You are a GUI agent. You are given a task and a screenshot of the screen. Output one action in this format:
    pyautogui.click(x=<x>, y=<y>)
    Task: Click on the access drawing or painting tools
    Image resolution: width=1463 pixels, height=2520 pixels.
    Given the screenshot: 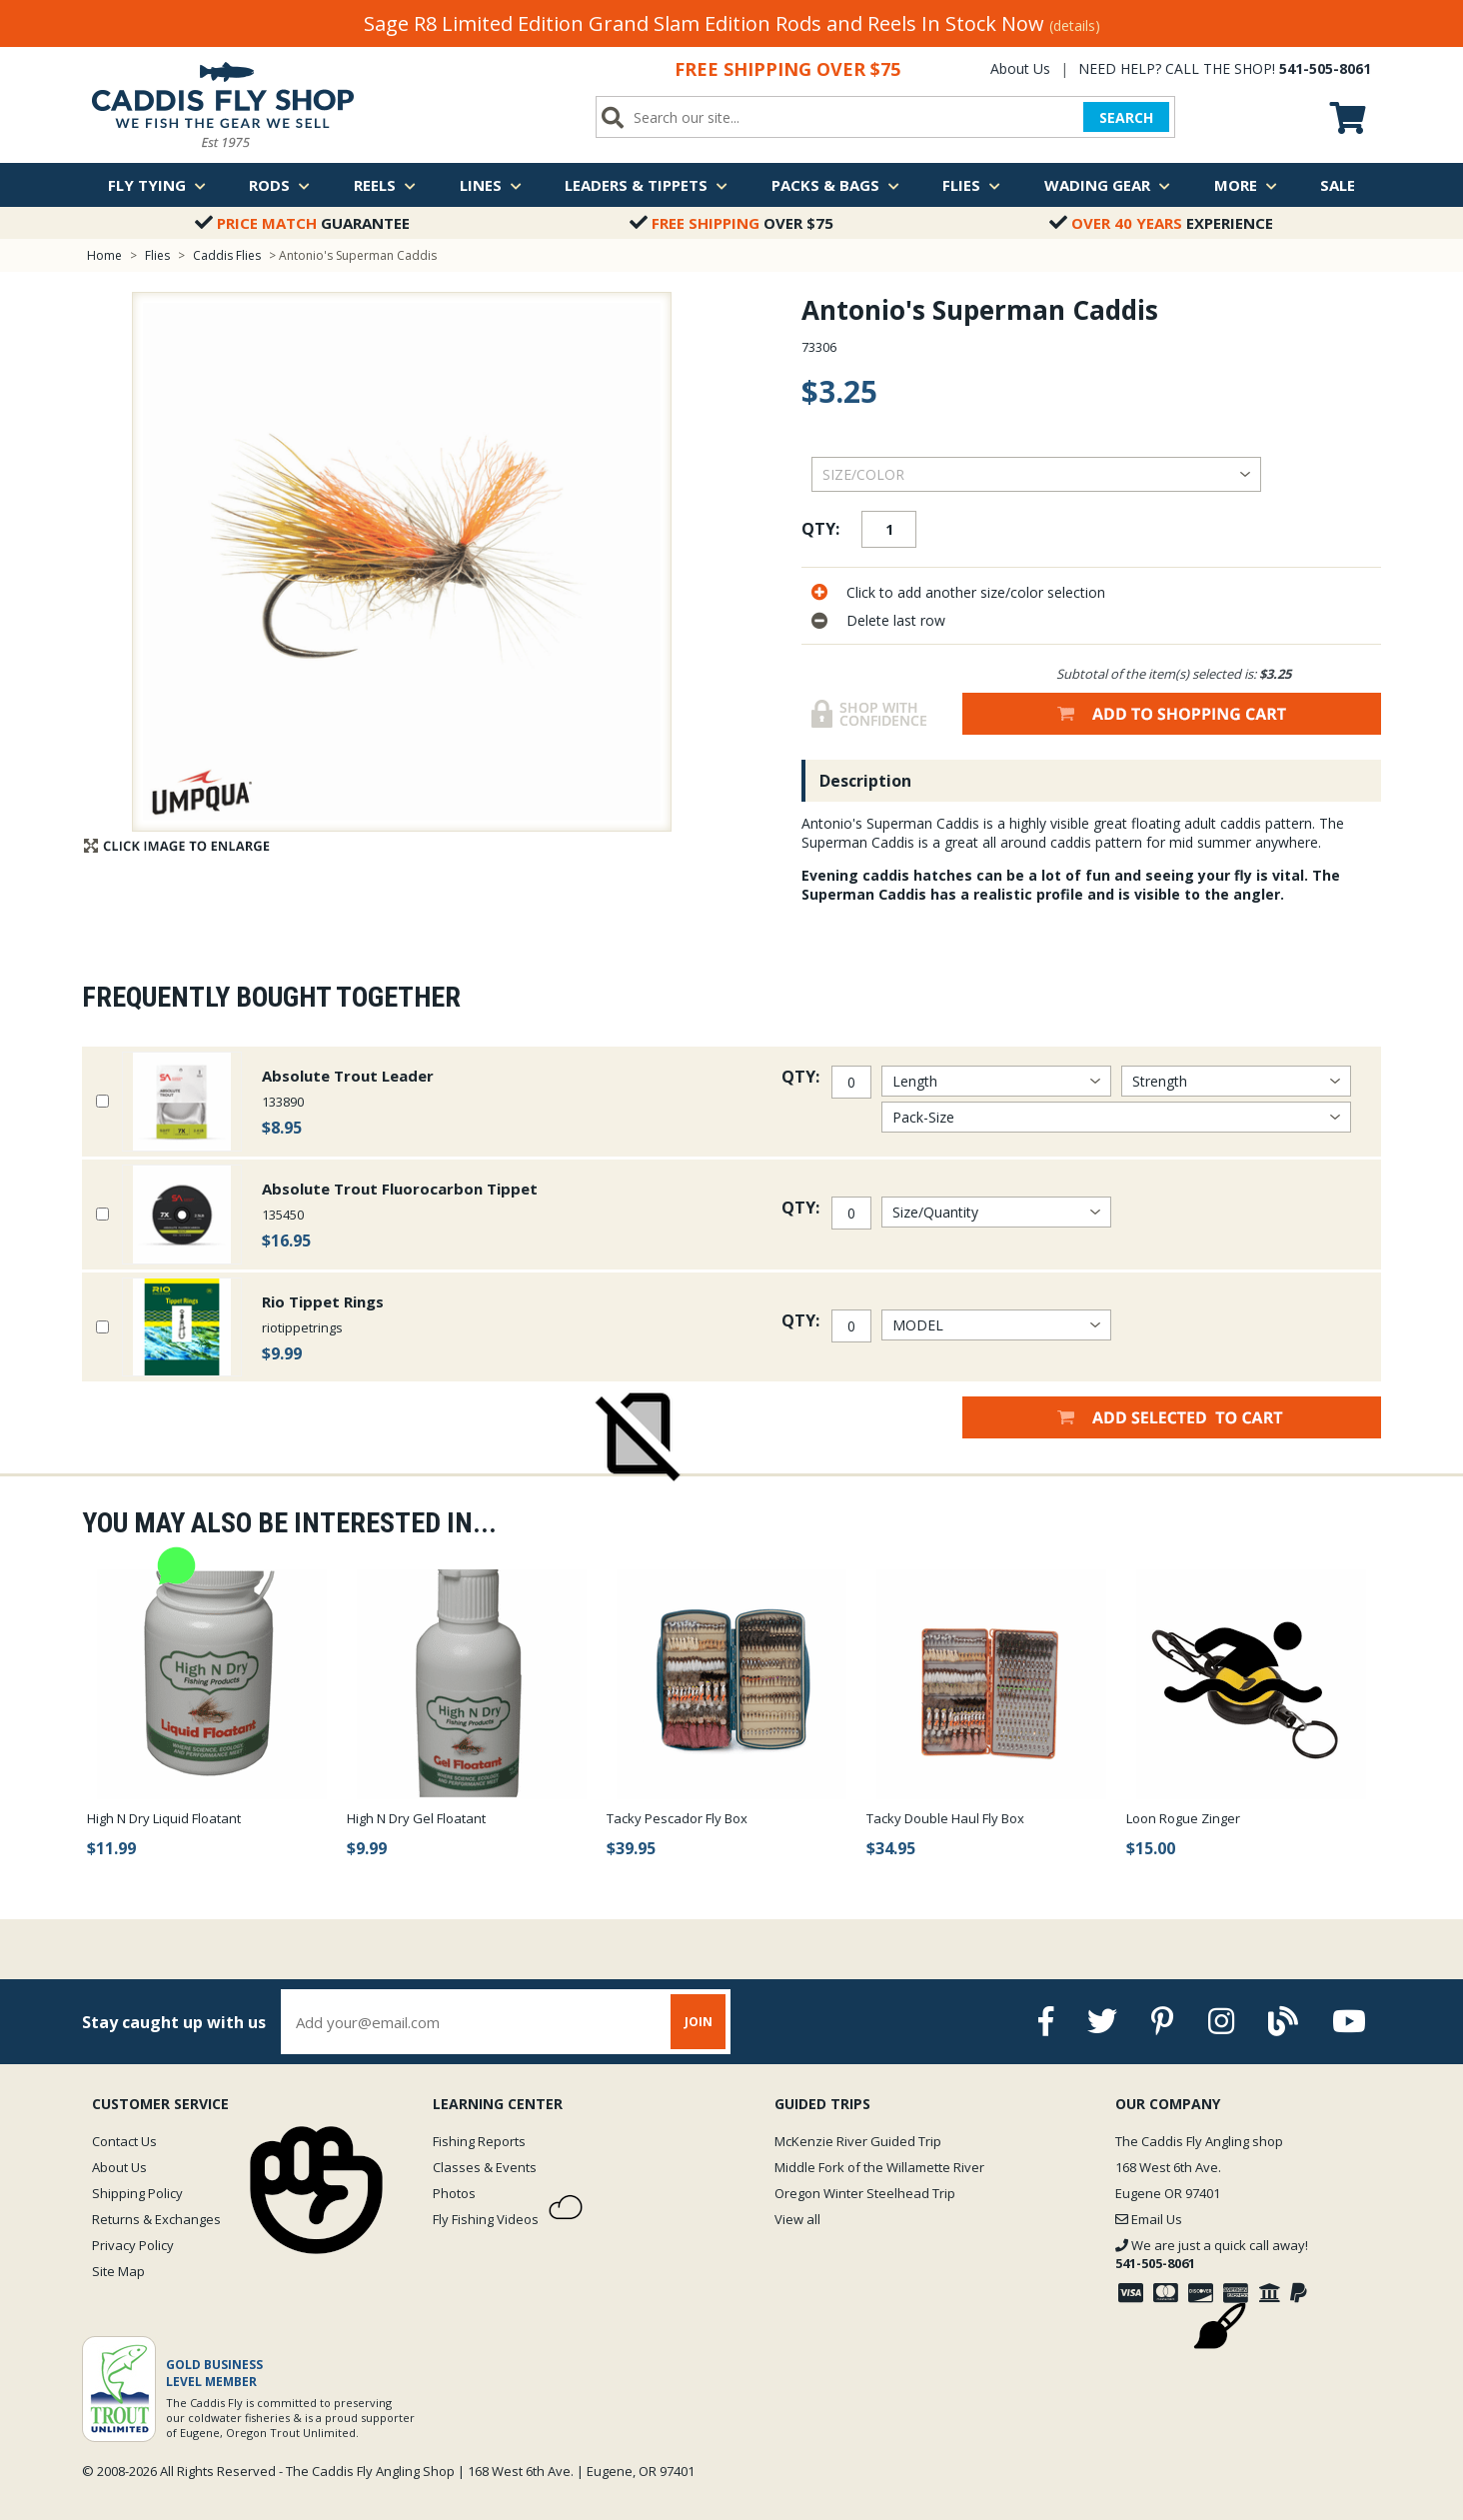 What is the action you would take?
    pyautogui.click(x=1221, y=2326)
    